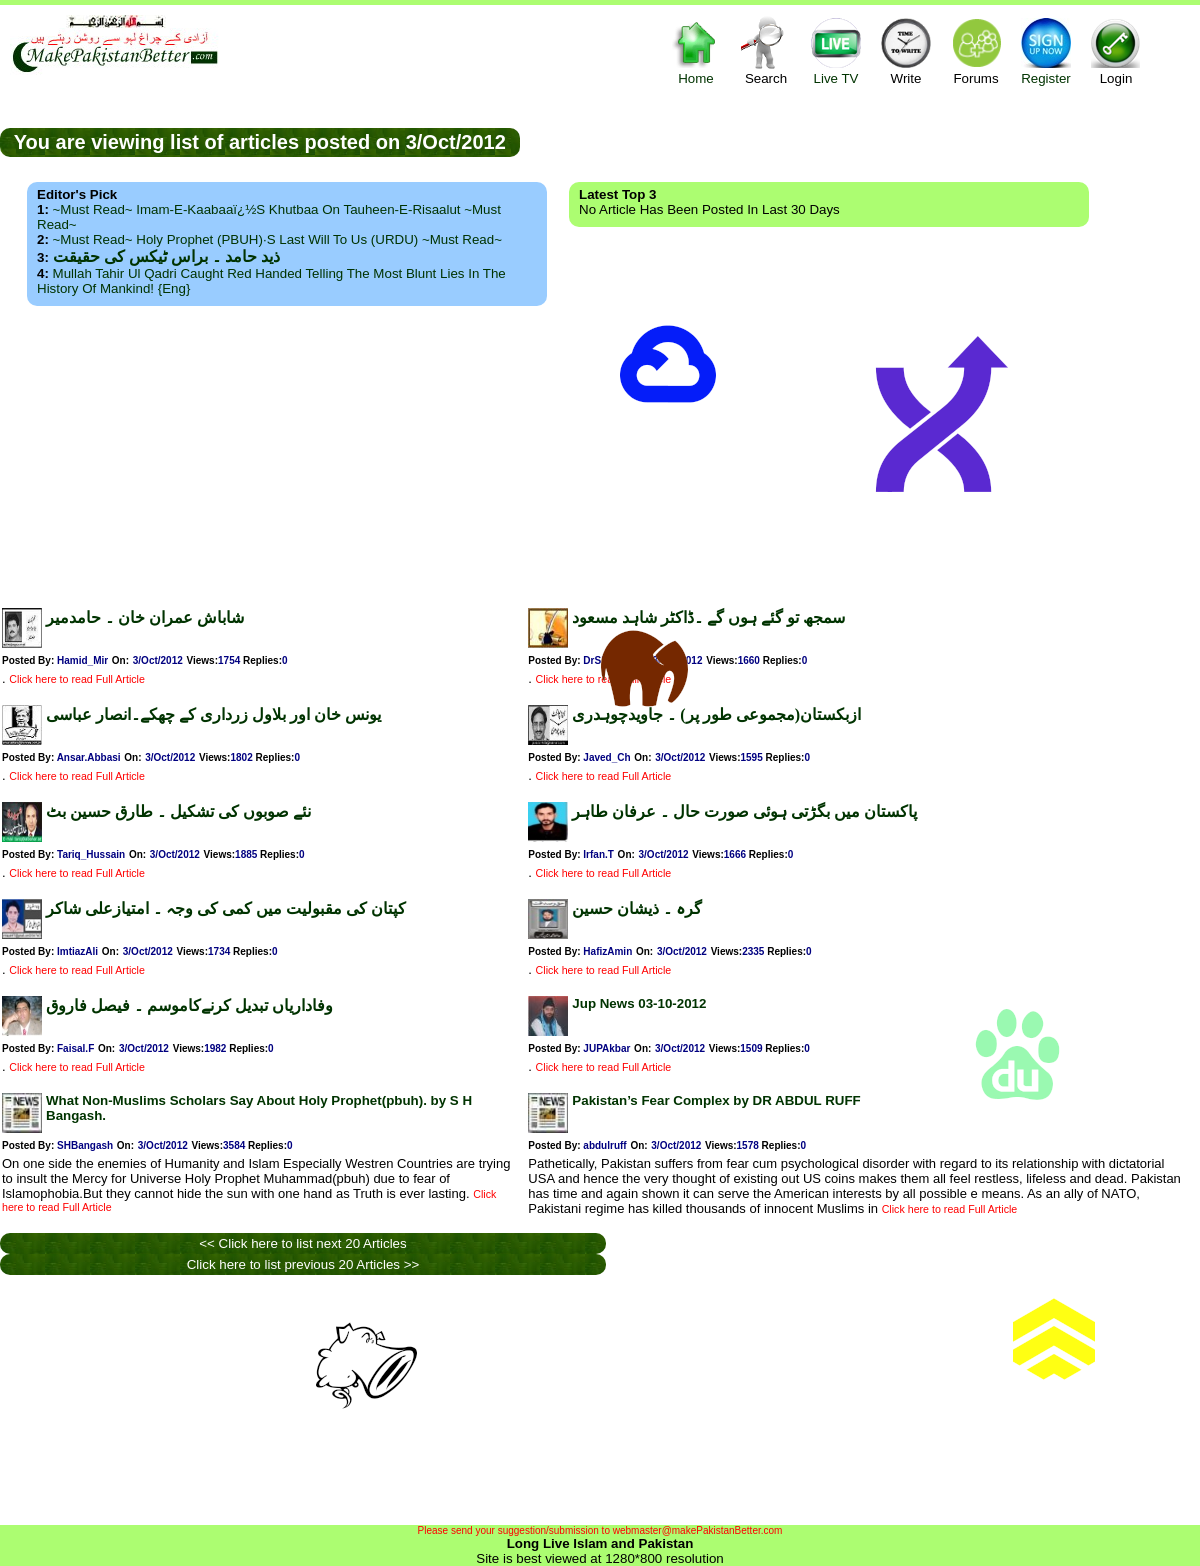 This screenshot has width=1200, height=1566. I want to click on launch MAMP local server application, so click(644, 668).